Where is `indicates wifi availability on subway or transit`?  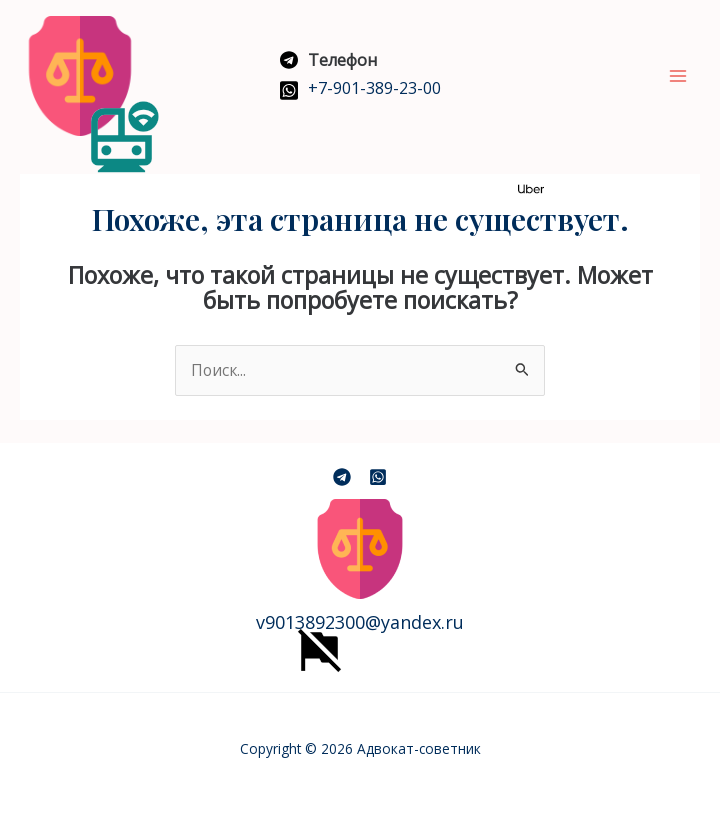
indicates wifi availability on subway or transit is located at coordinates (121, 138).